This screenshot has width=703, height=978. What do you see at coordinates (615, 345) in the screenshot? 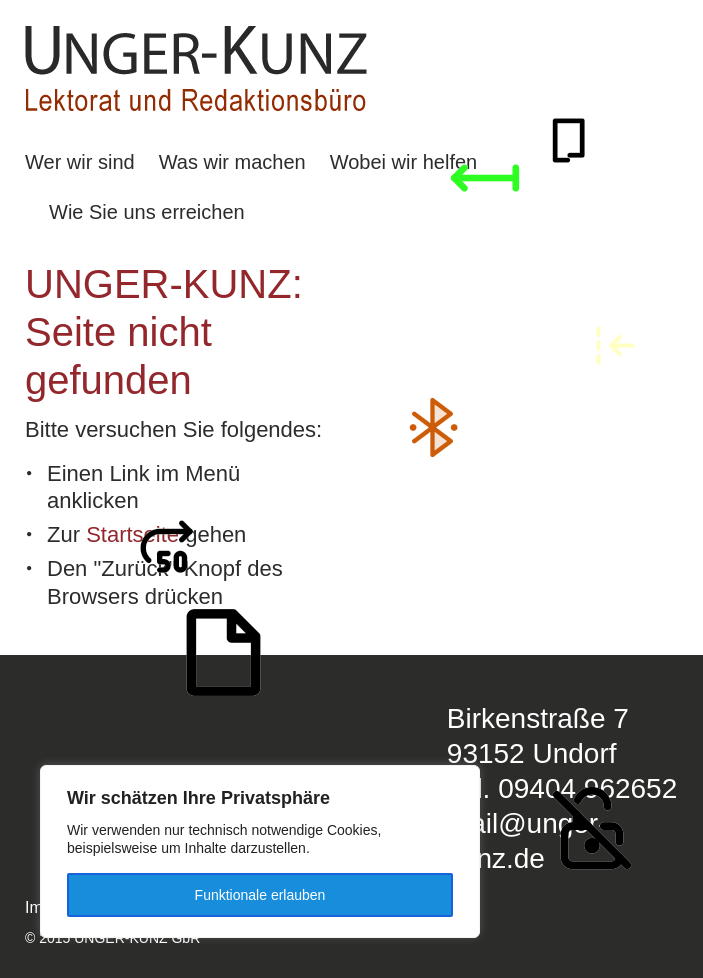
I see `collapse panel to the left` at bounding box center [615, 345].